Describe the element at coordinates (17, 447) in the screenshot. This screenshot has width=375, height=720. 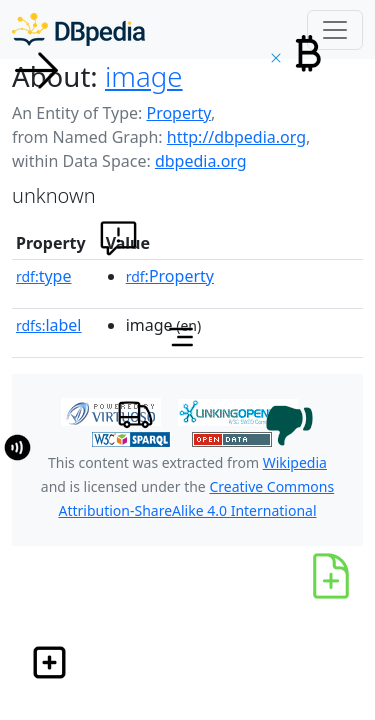
I see `tap to pay with contactless payment` at that location.